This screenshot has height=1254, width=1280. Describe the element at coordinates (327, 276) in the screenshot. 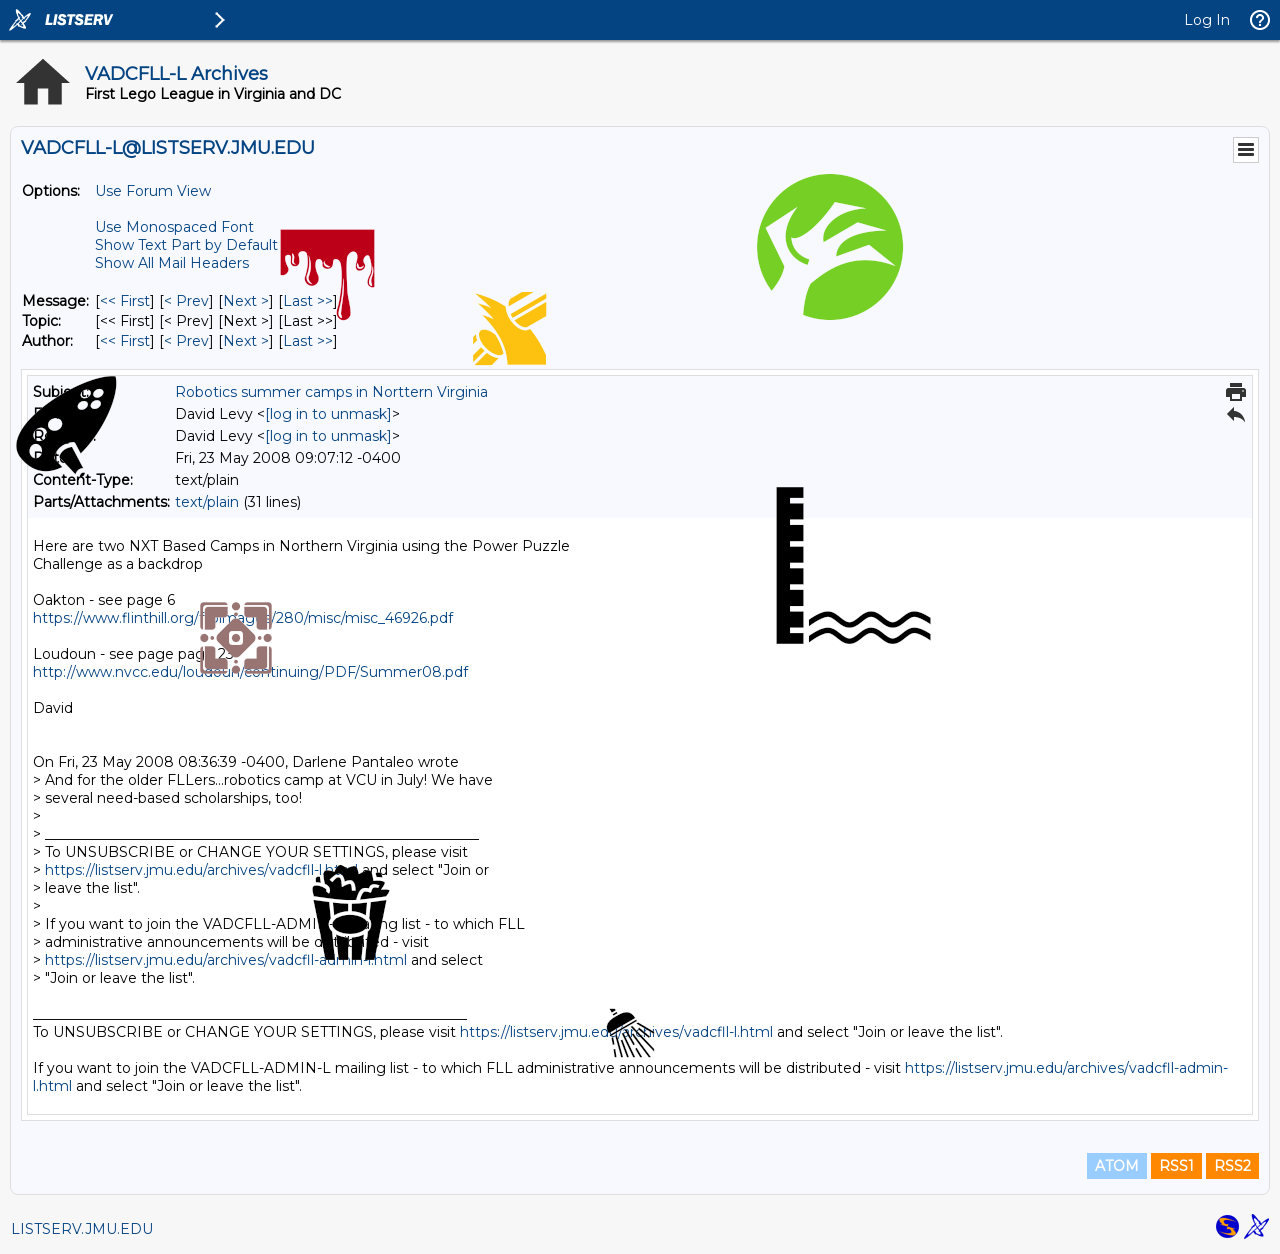

I see `indicates blood or gore content warning` at that location.